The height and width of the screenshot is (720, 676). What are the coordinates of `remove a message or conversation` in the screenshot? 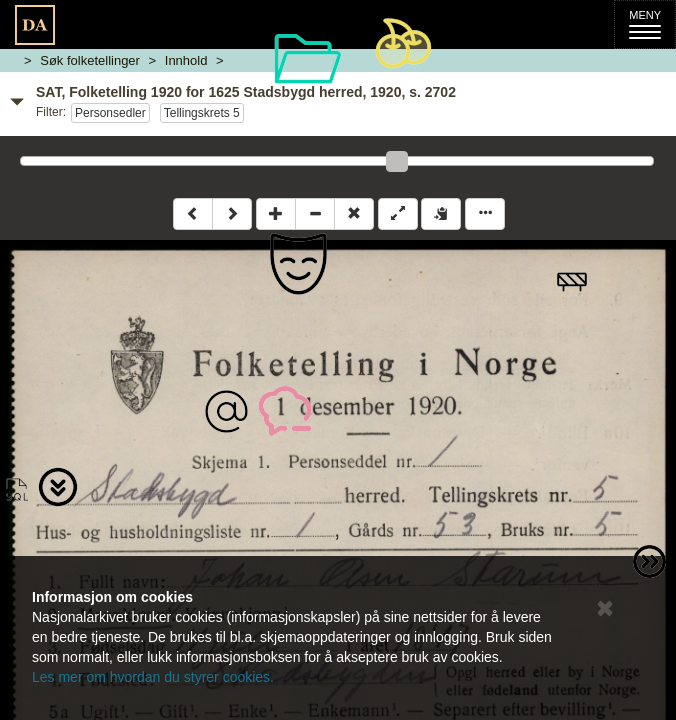 It's located at (284, 411).